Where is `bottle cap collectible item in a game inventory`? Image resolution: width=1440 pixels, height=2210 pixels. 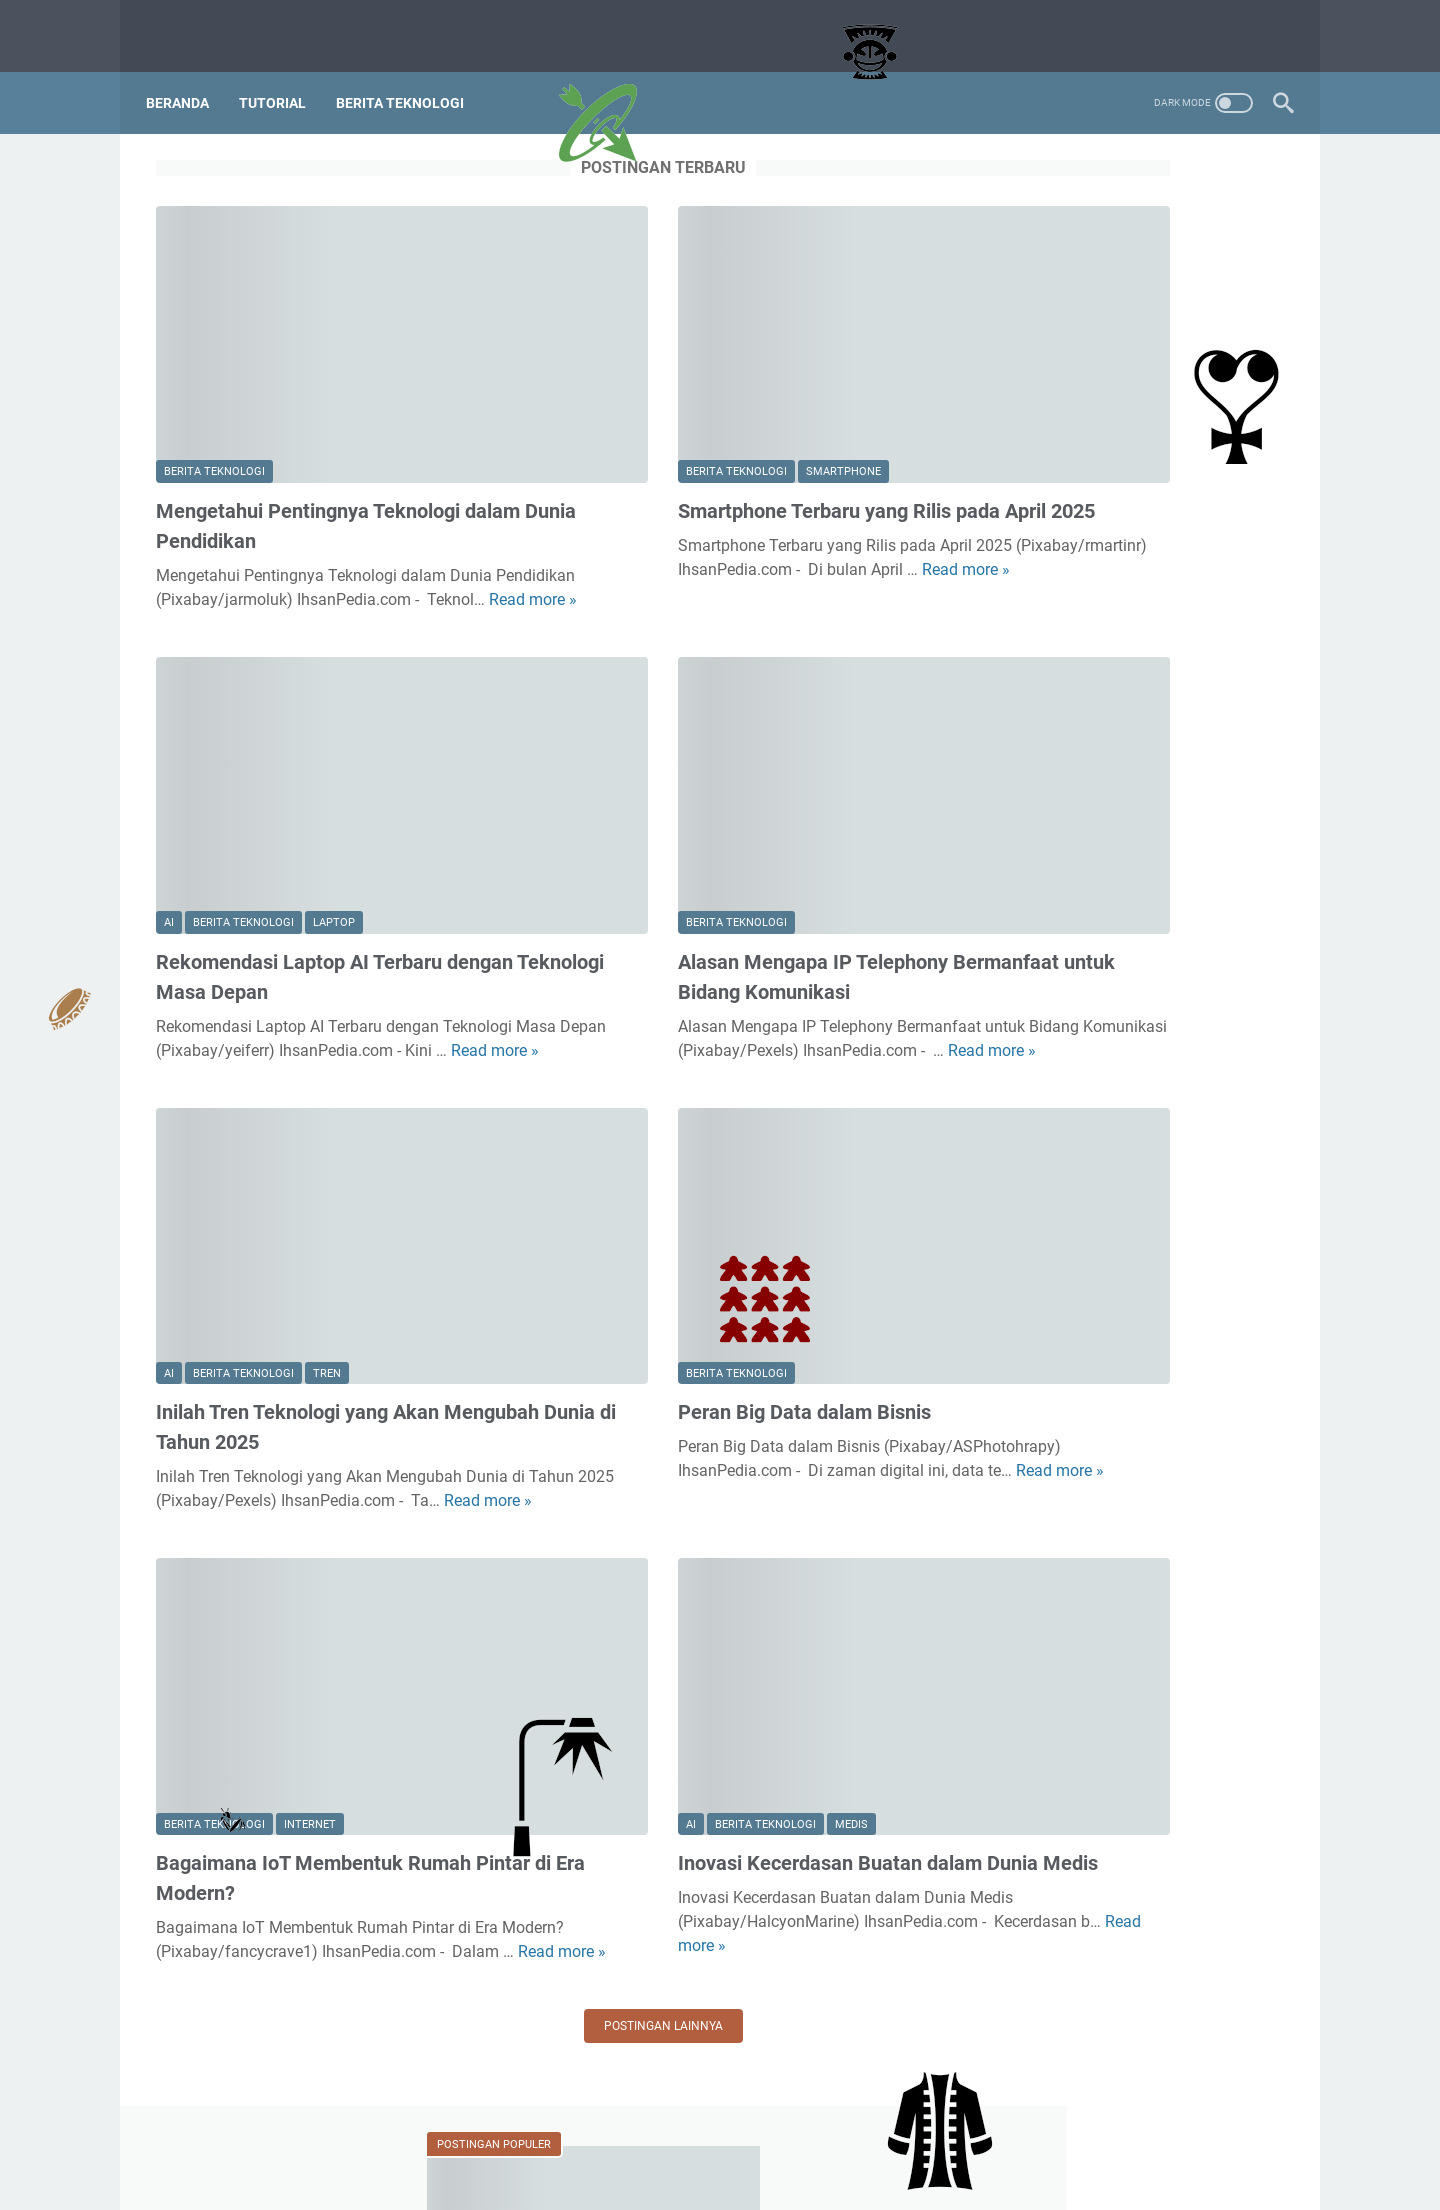 bottle cap collectible item in a game inventory is located at coordinates (70, 1009).